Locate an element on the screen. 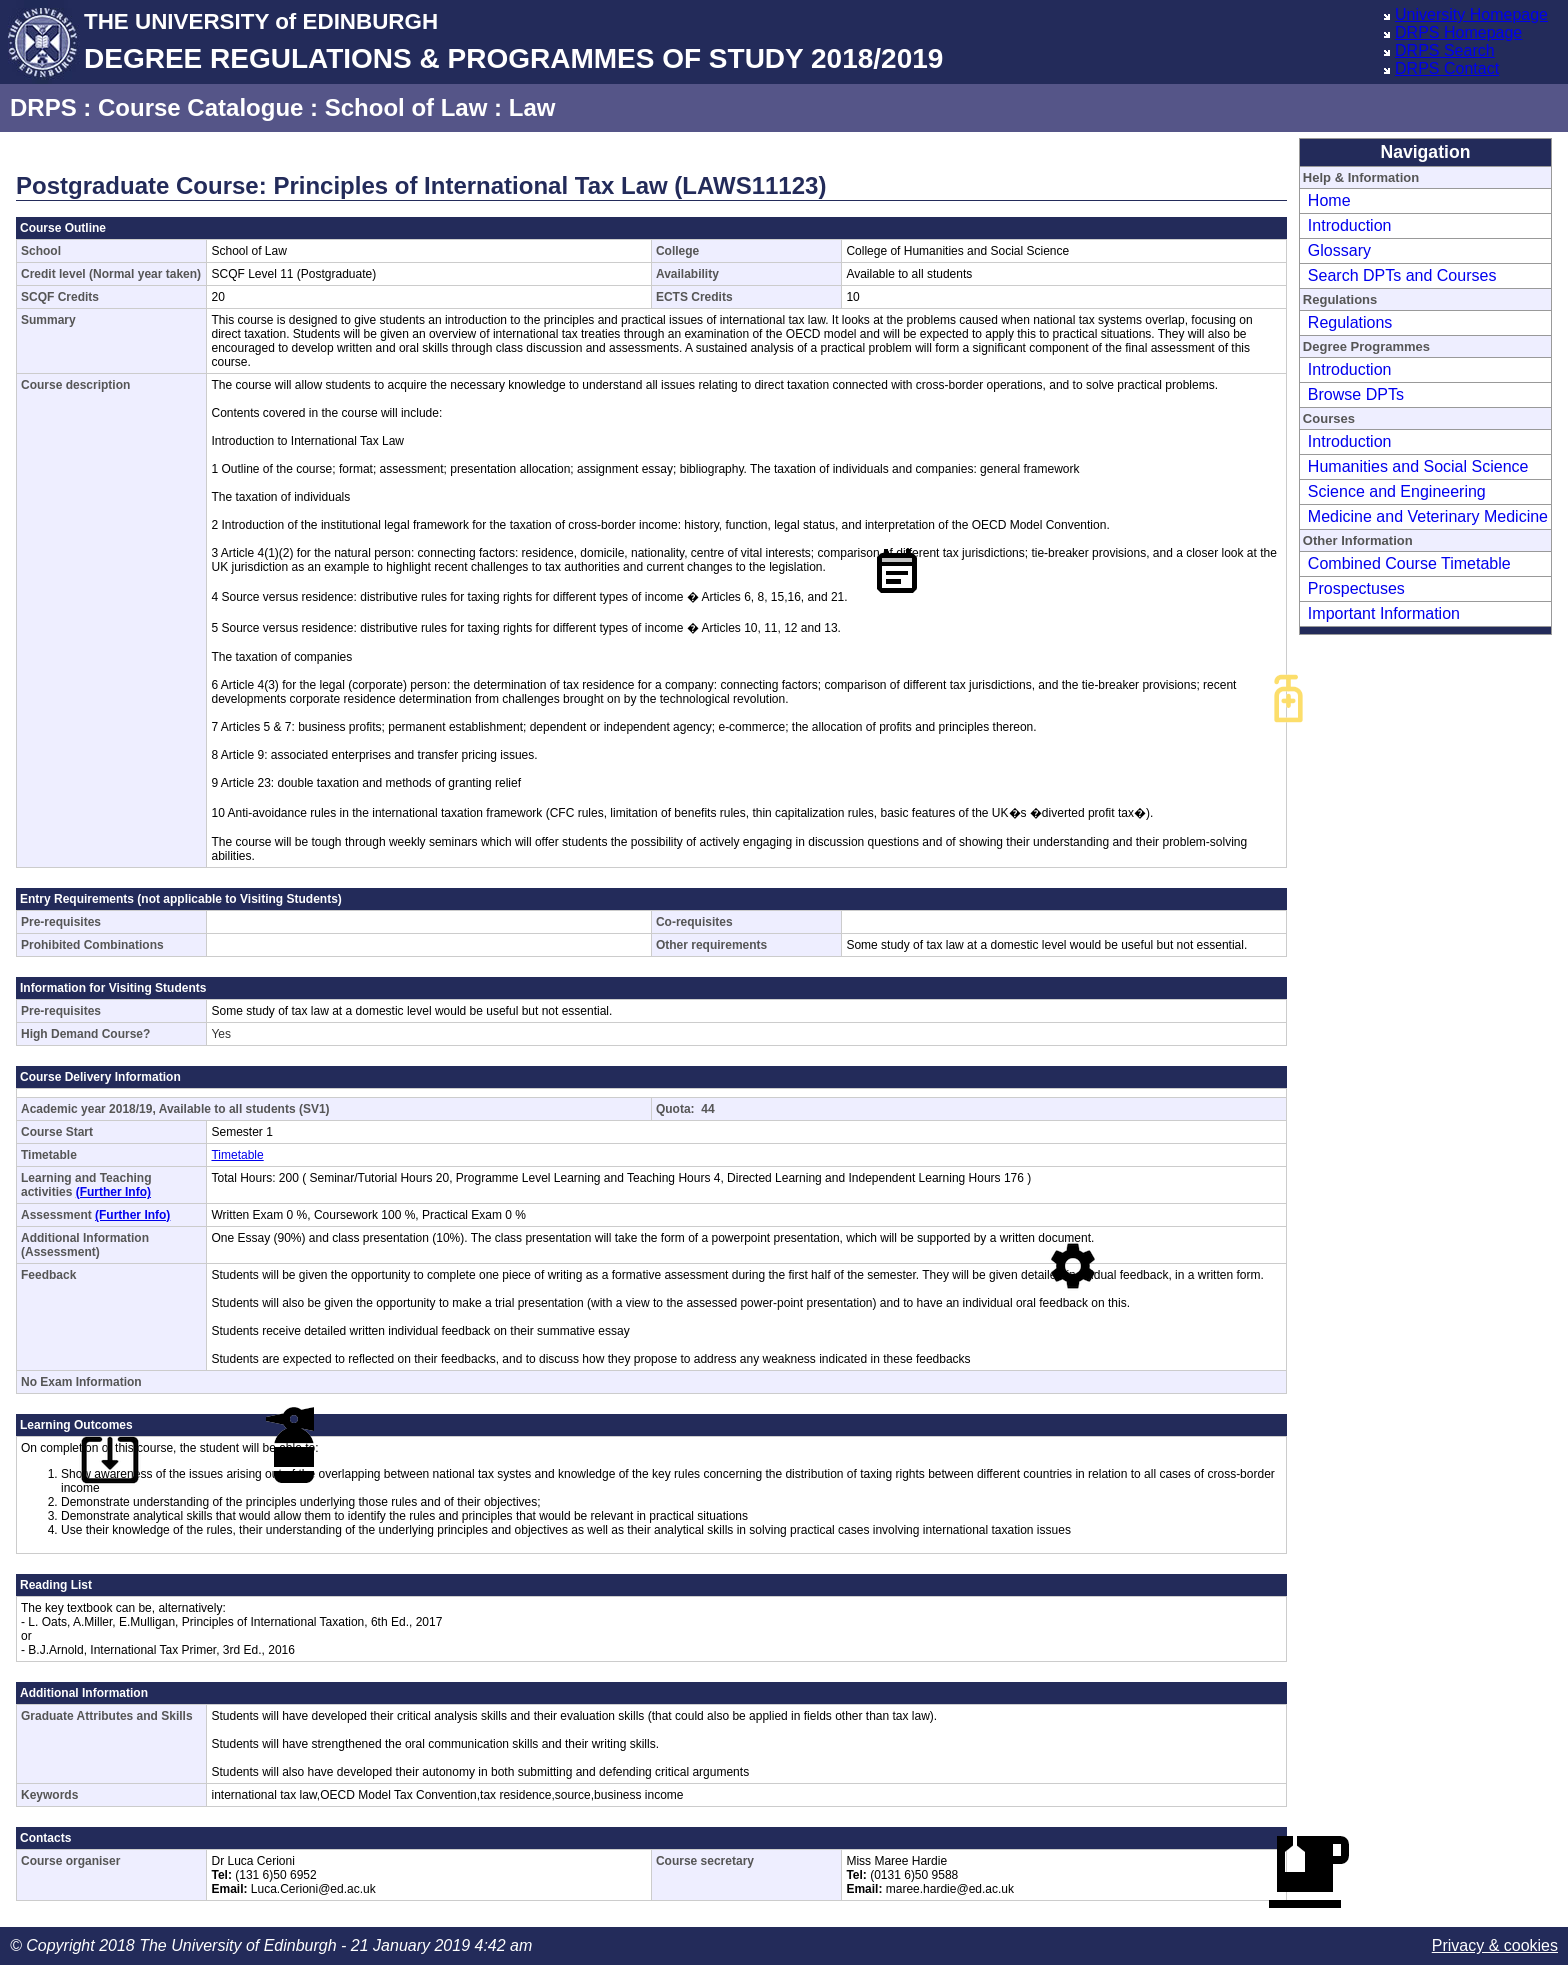 The height and width of the screenshot is (1965, 1568). download a system update is located at coordinates (110, 1460).